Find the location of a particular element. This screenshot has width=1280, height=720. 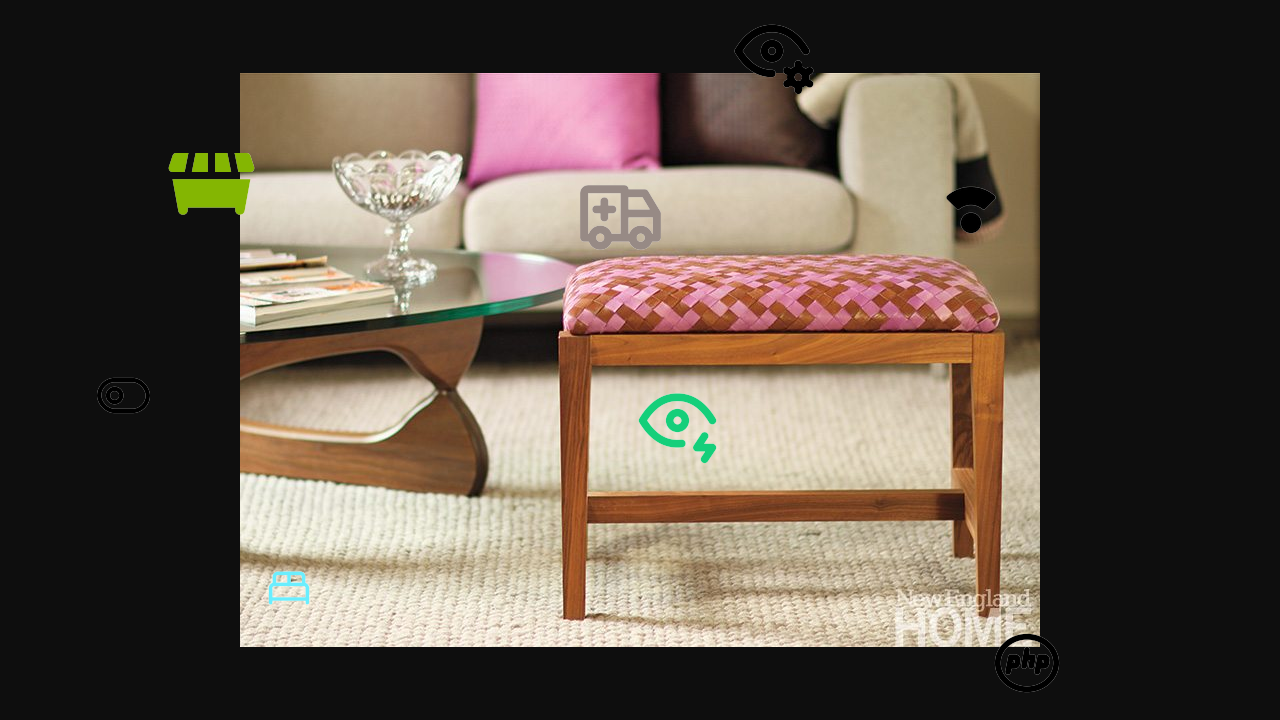

toggle switch in off position is located at coordinates (123, 395).